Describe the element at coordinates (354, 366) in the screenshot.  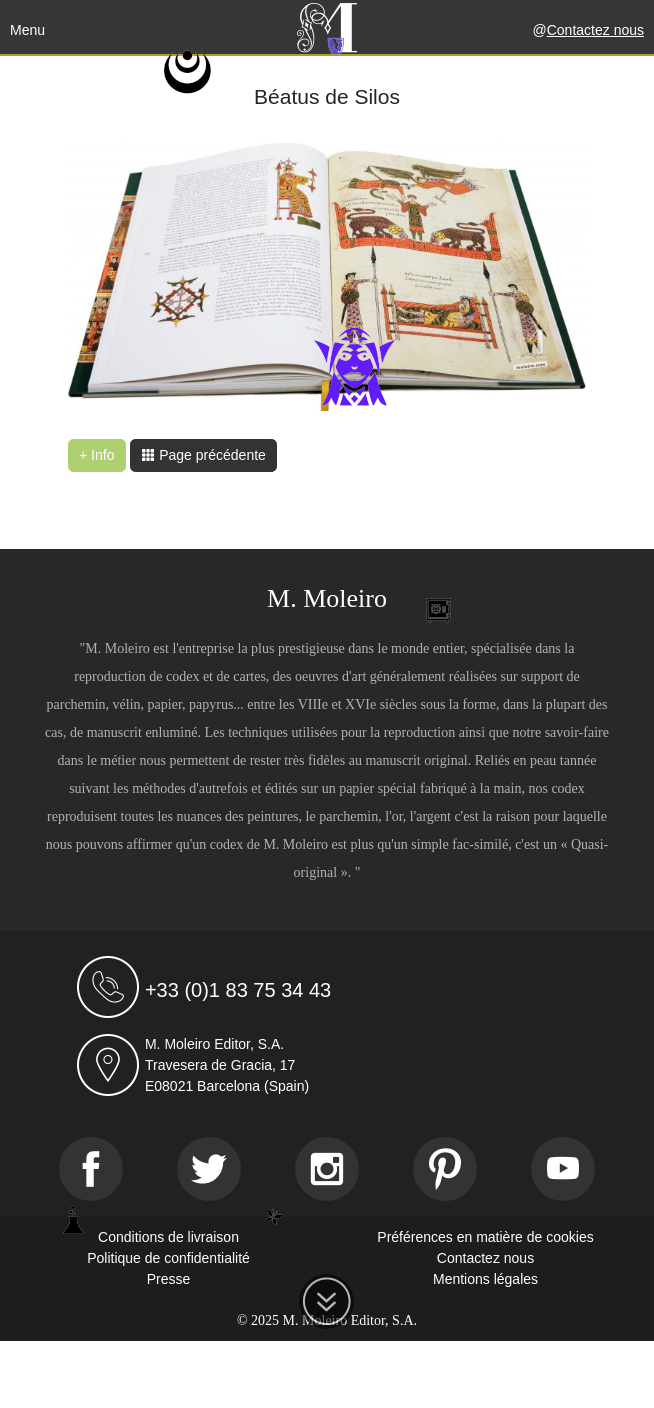
I see `select female elf character` at that location.